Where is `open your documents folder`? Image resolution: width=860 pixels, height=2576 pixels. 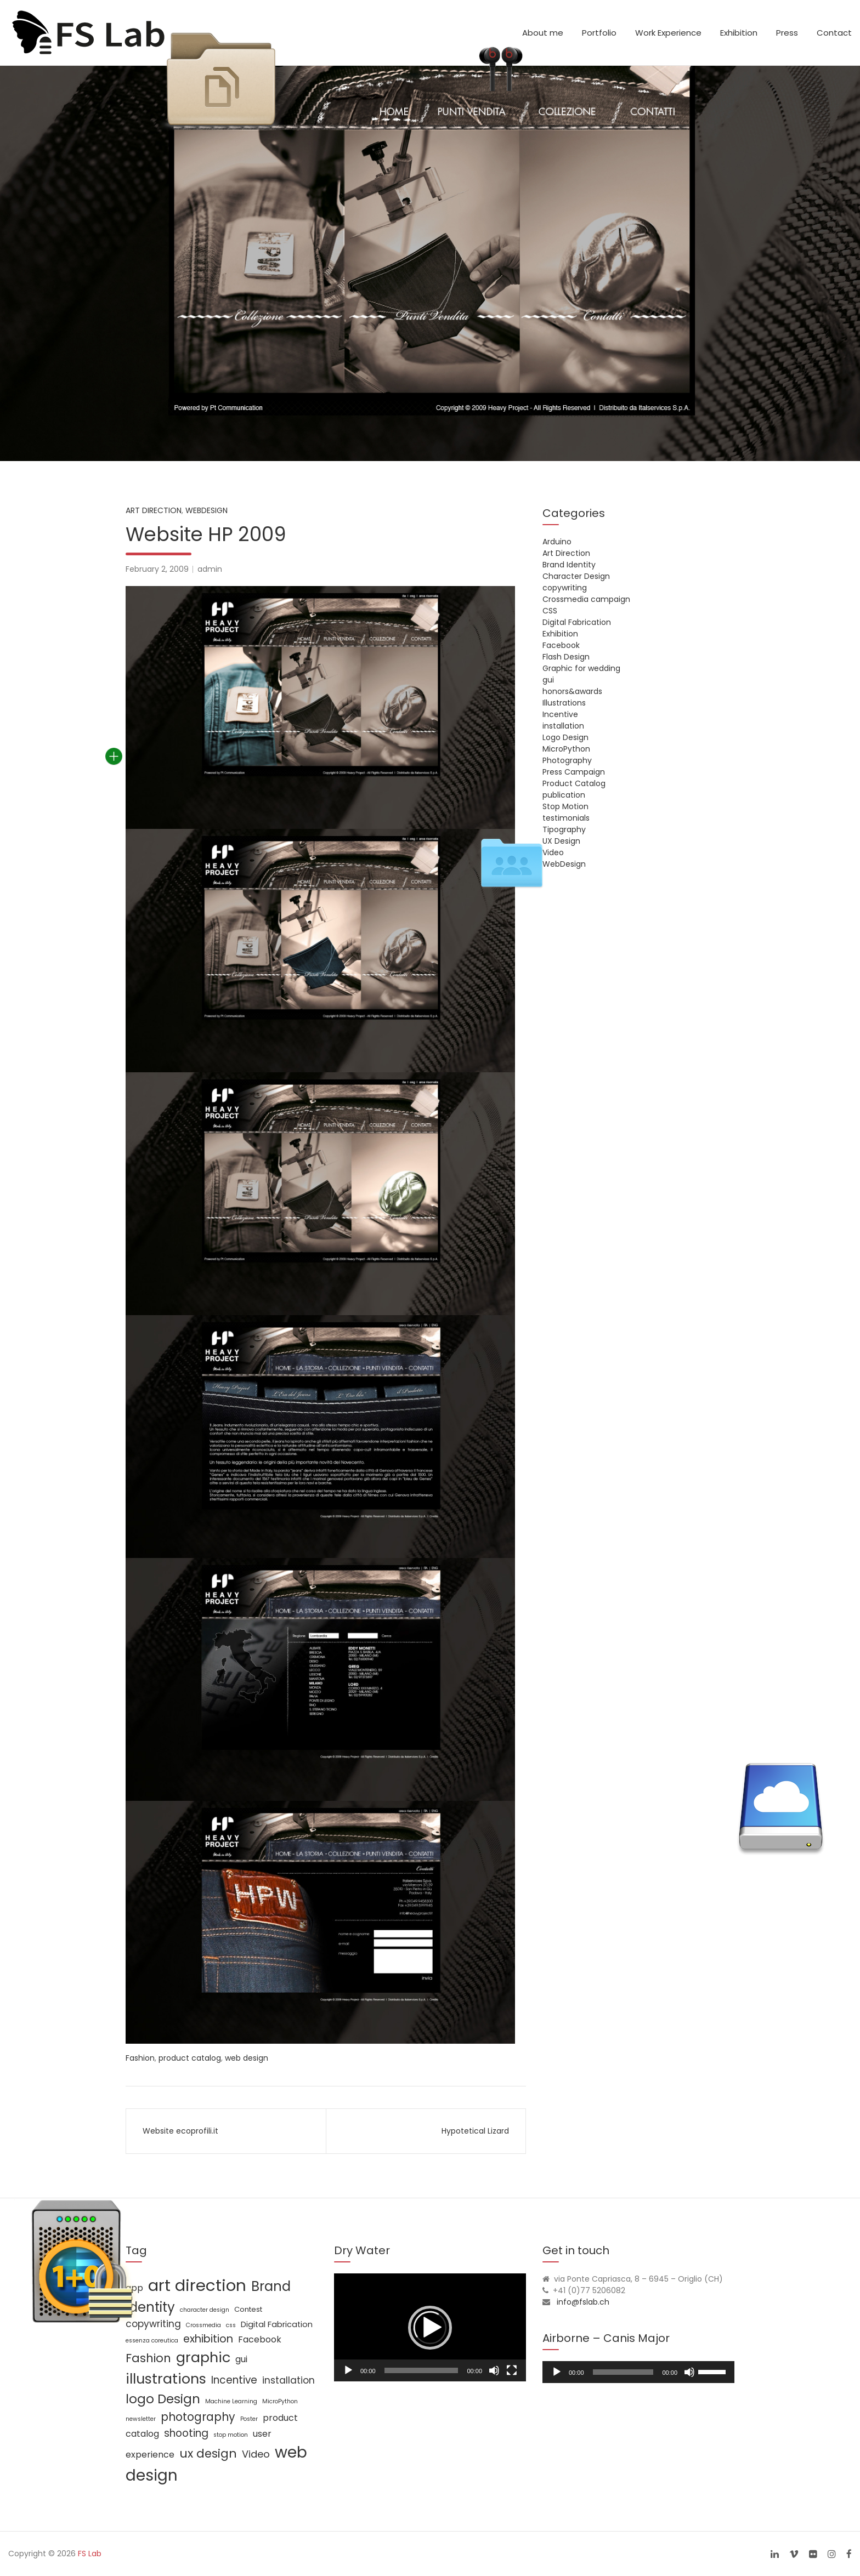 open your documents folder is located at coordinates (221, 85).